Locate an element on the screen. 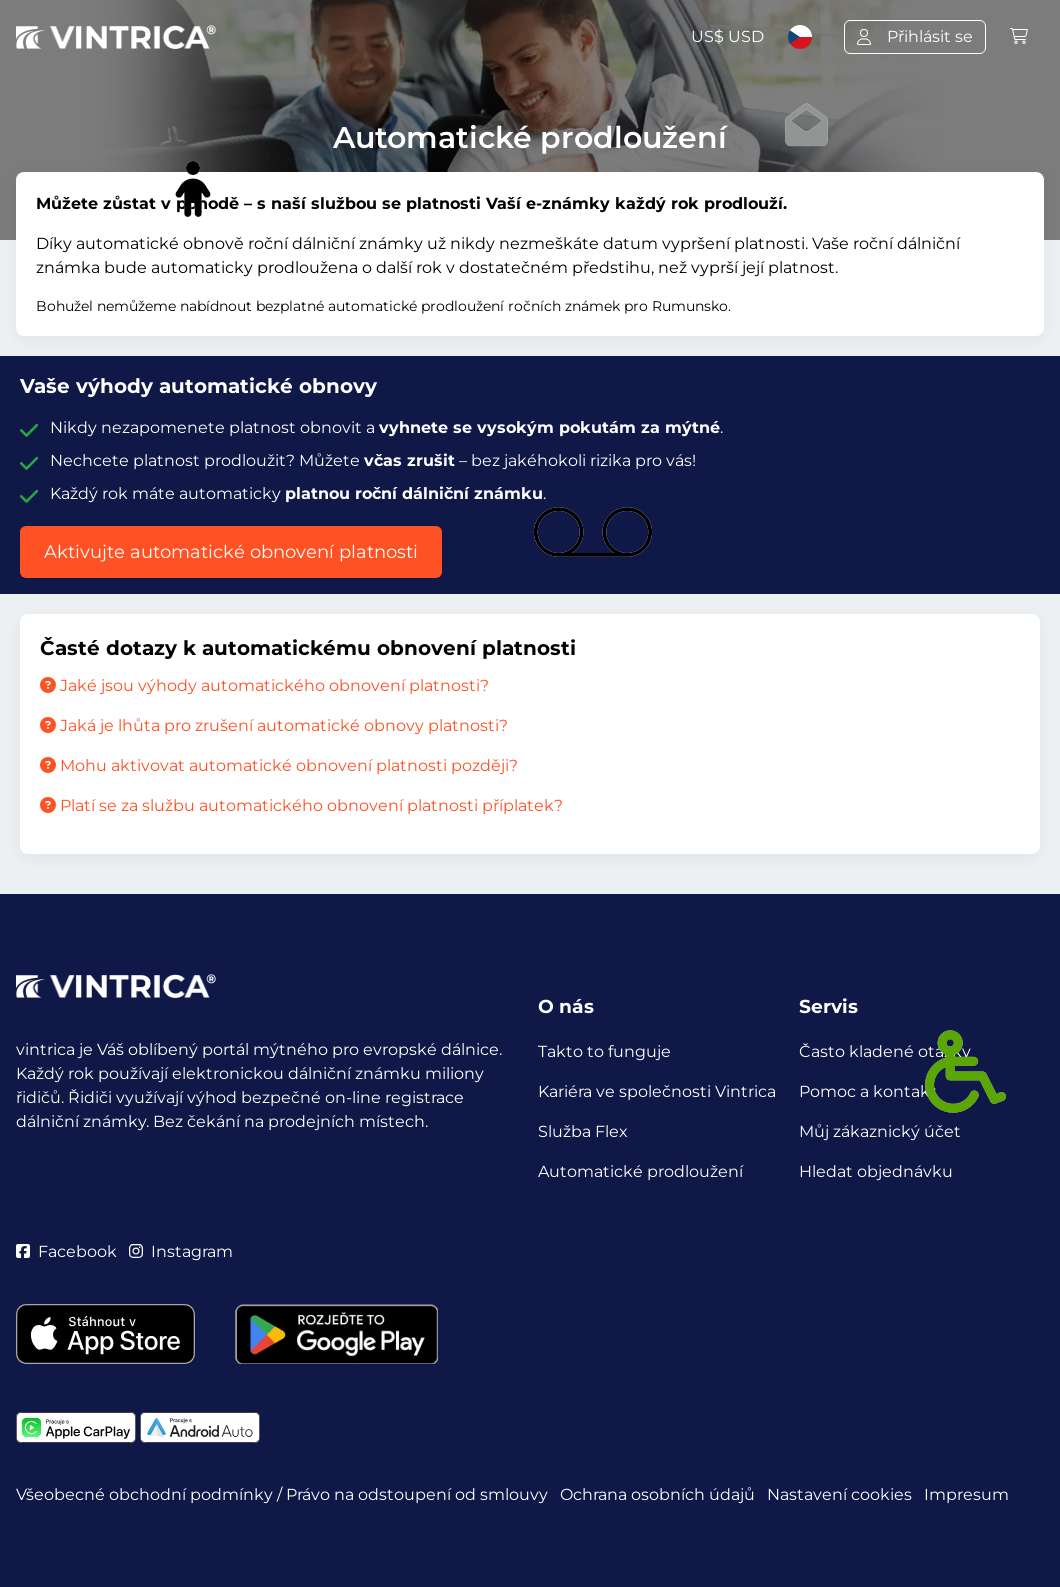  indicates wheelchair accessible facilities is located at coordinates (959, 1073).